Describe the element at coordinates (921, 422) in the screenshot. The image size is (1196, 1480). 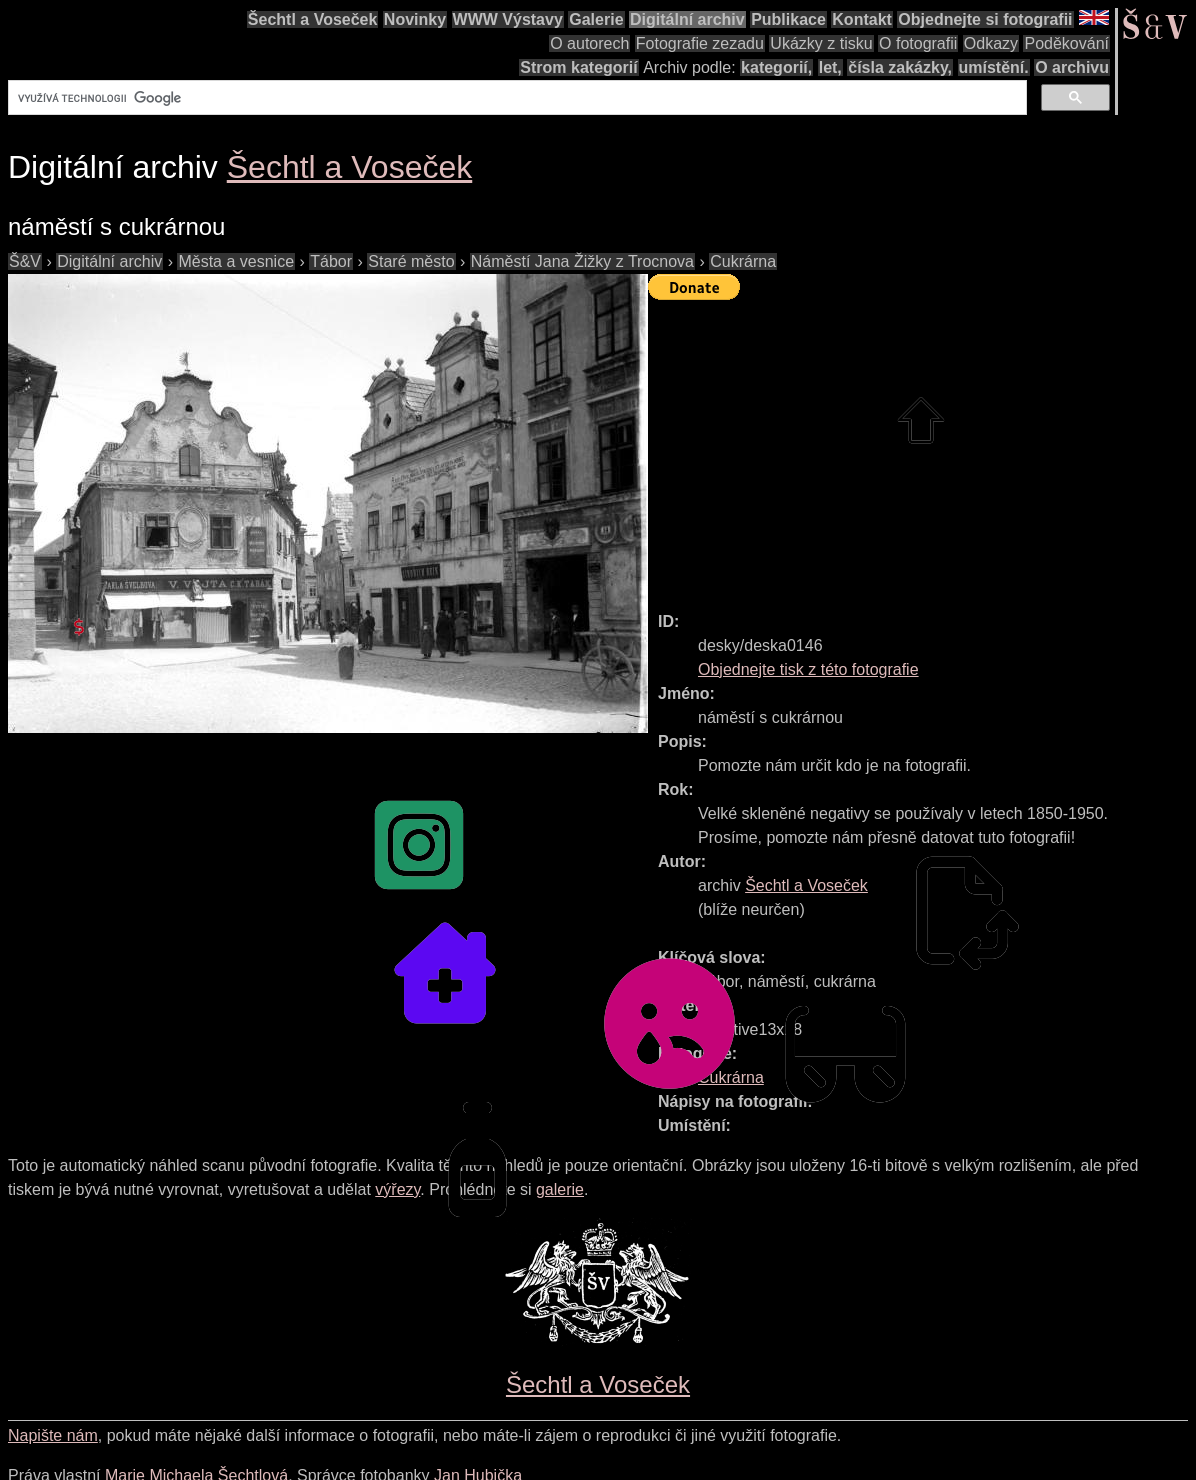
I see `upvote or like content` at that location.